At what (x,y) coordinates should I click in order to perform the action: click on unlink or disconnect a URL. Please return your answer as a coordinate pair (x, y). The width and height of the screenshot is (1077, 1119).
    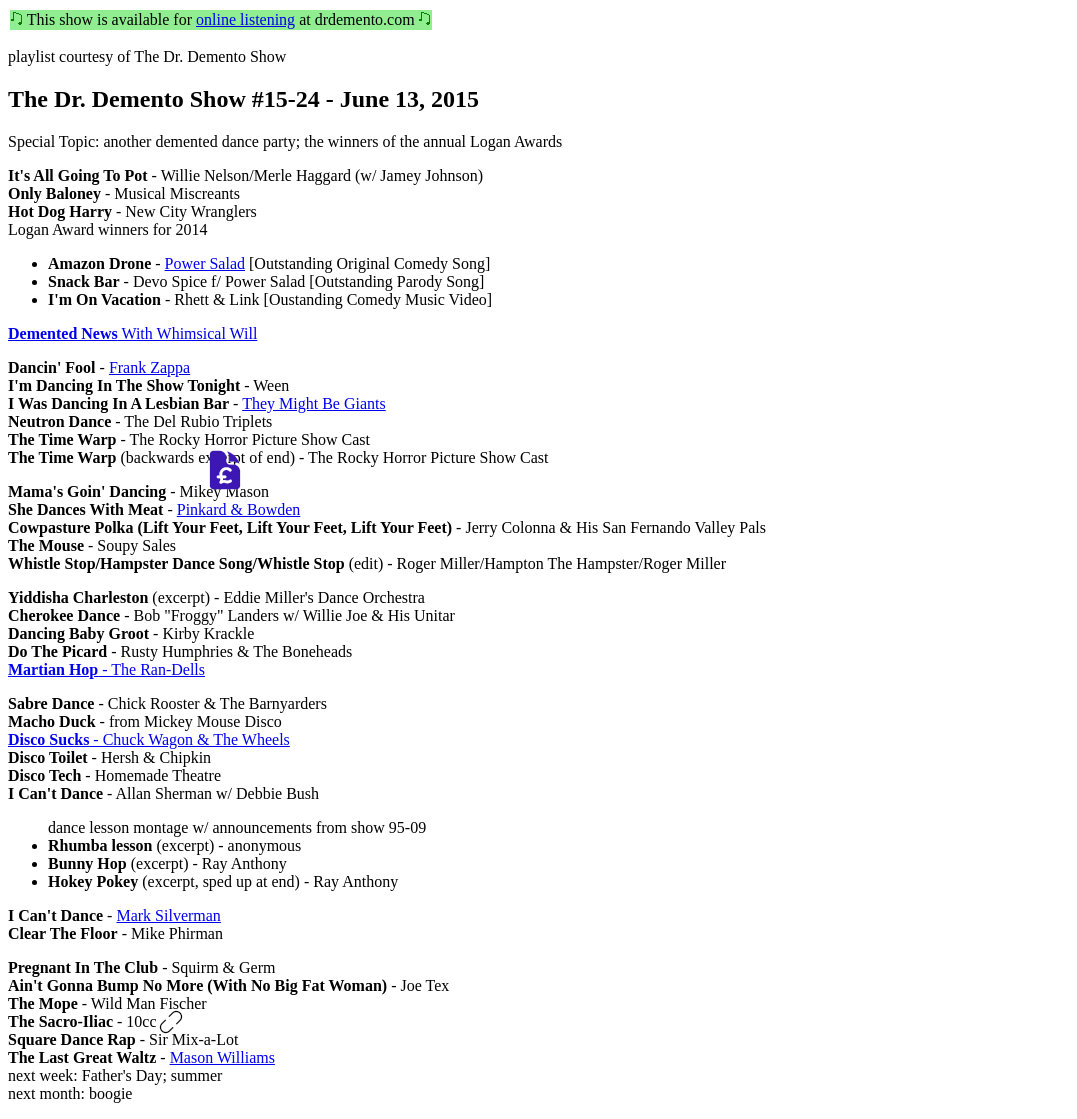
    Looking at the image, I should click on (171, 1022).